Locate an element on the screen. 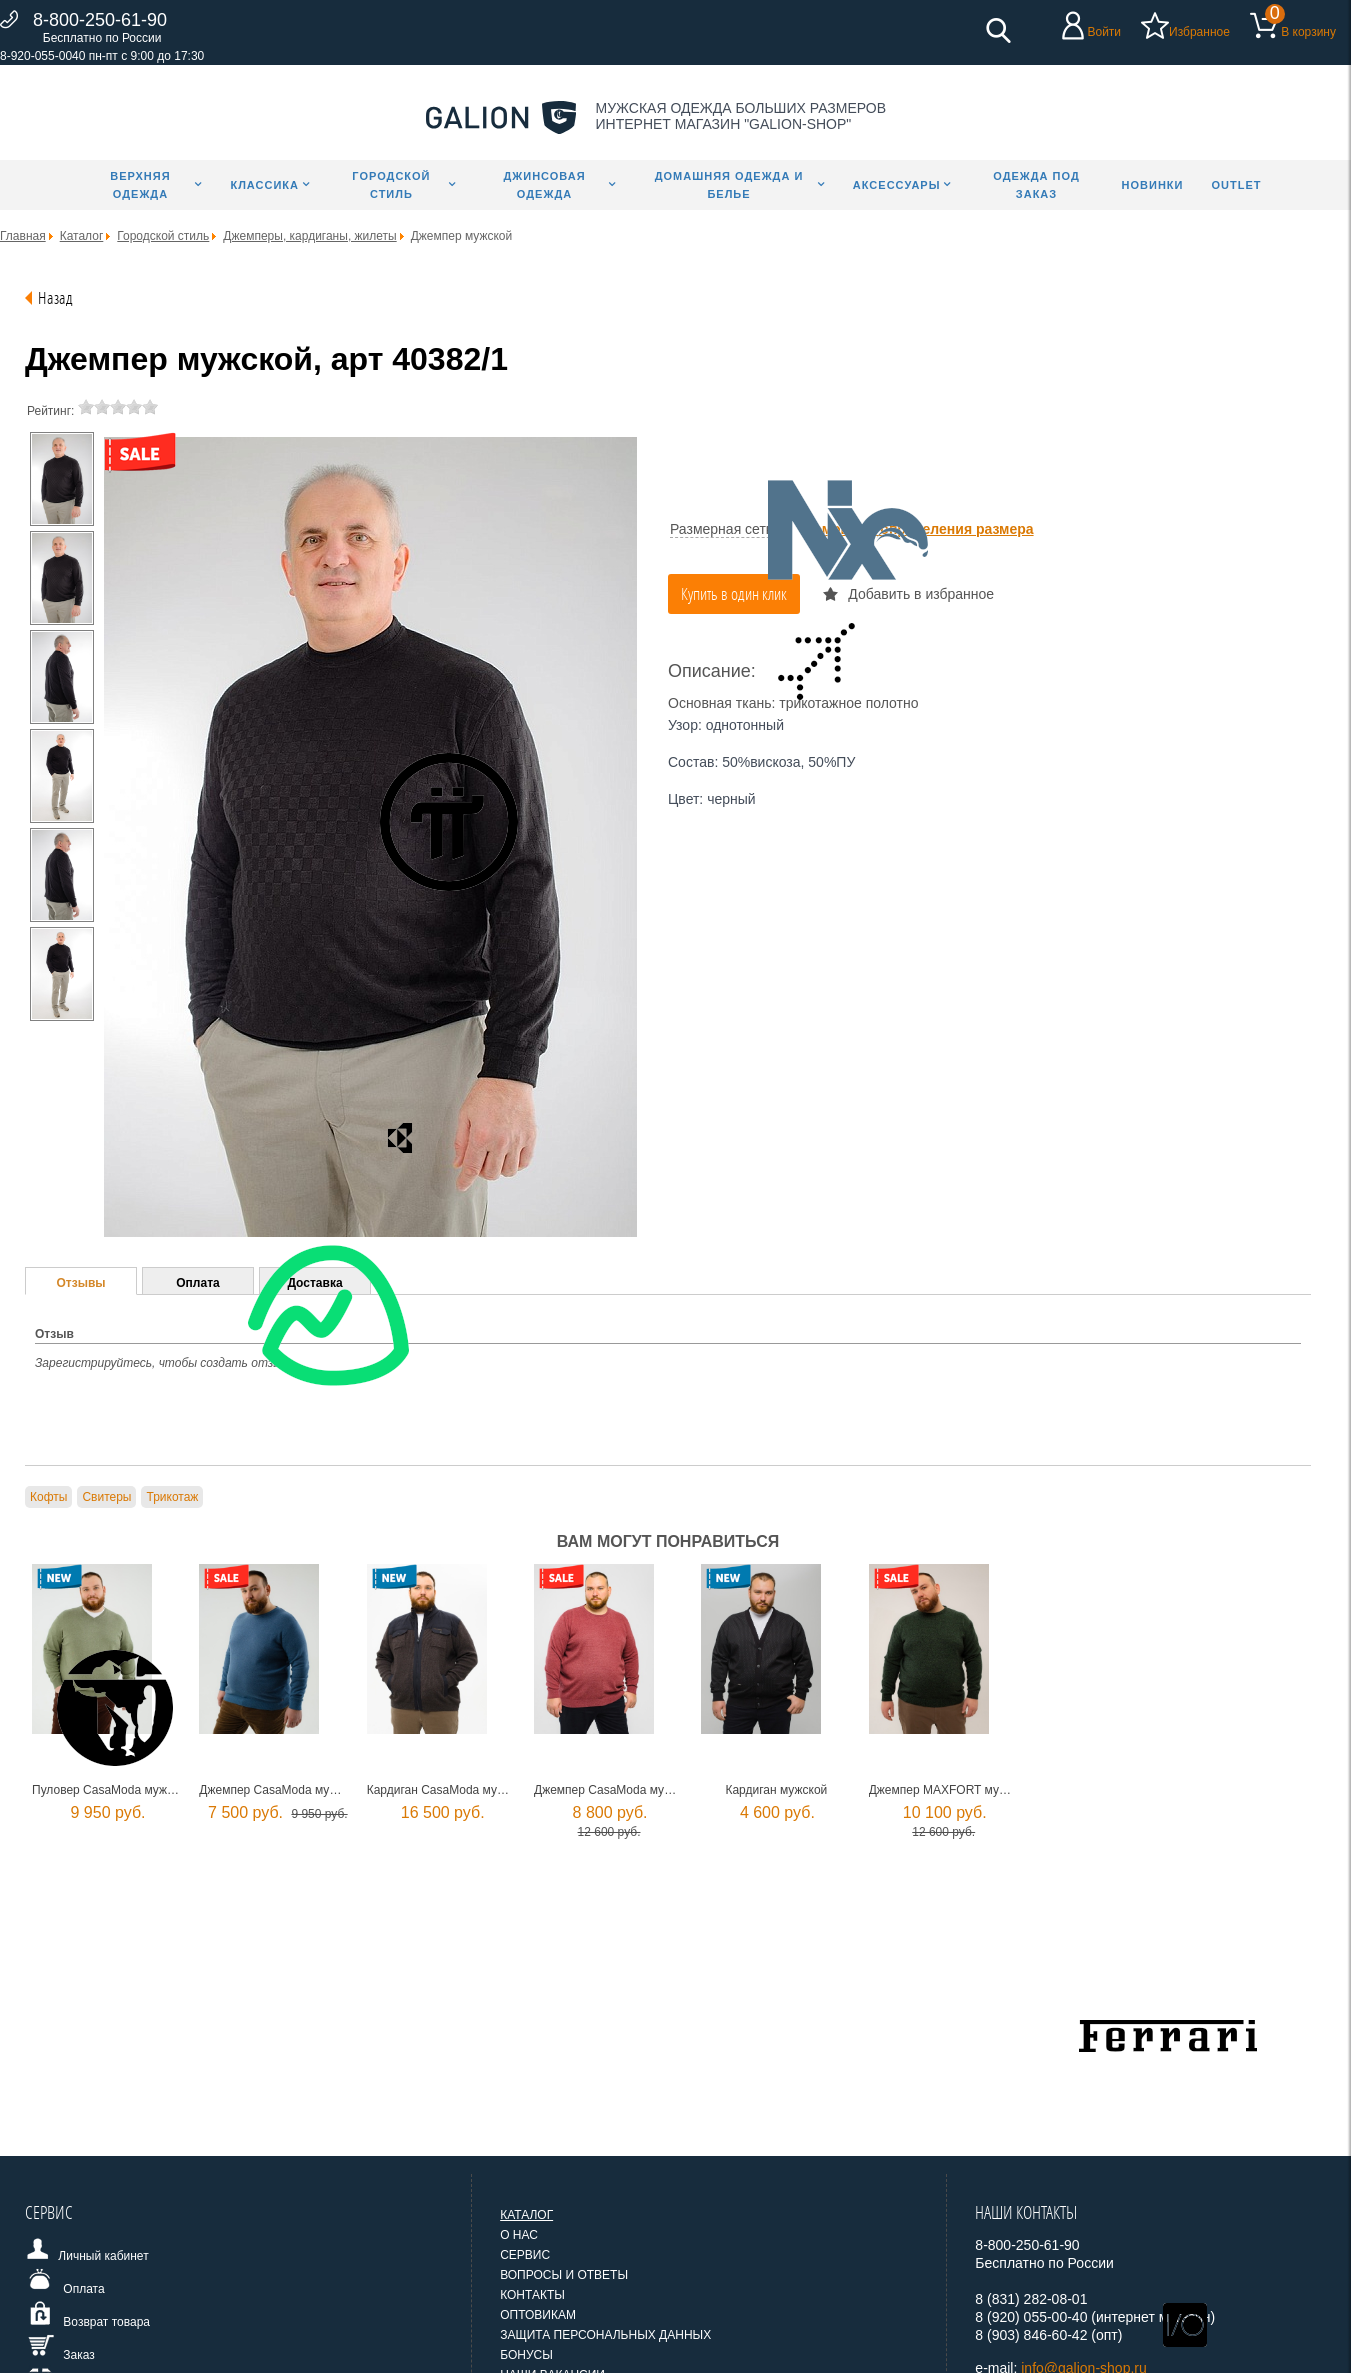  open Basecamp app is located at coordinates (328, 1315).